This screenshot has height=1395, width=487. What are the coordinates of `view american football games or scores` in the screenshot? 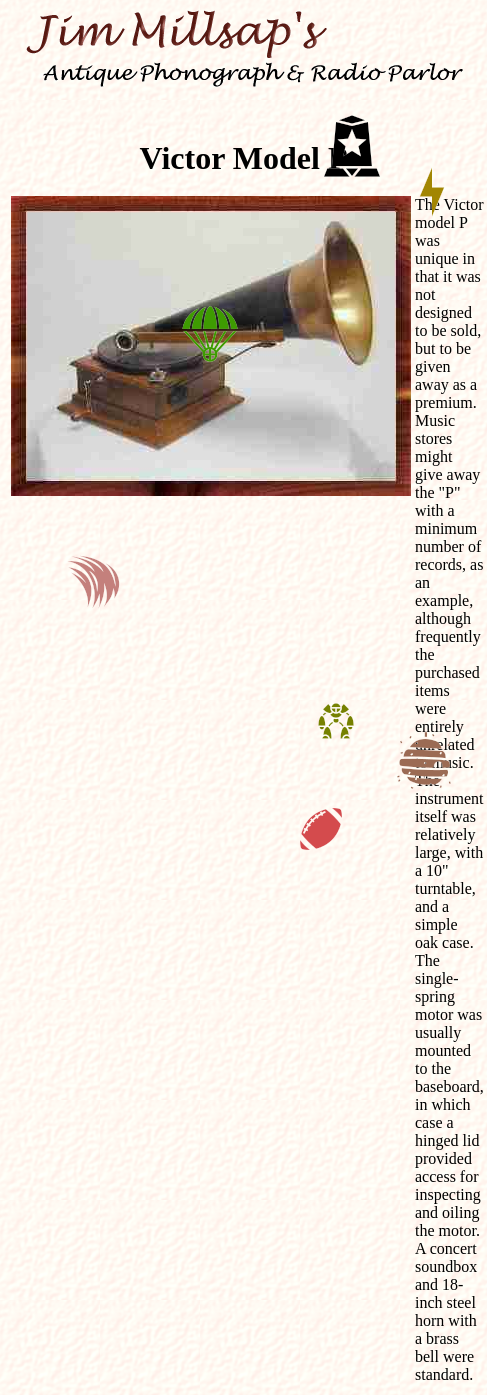 It's located at (321, 829).